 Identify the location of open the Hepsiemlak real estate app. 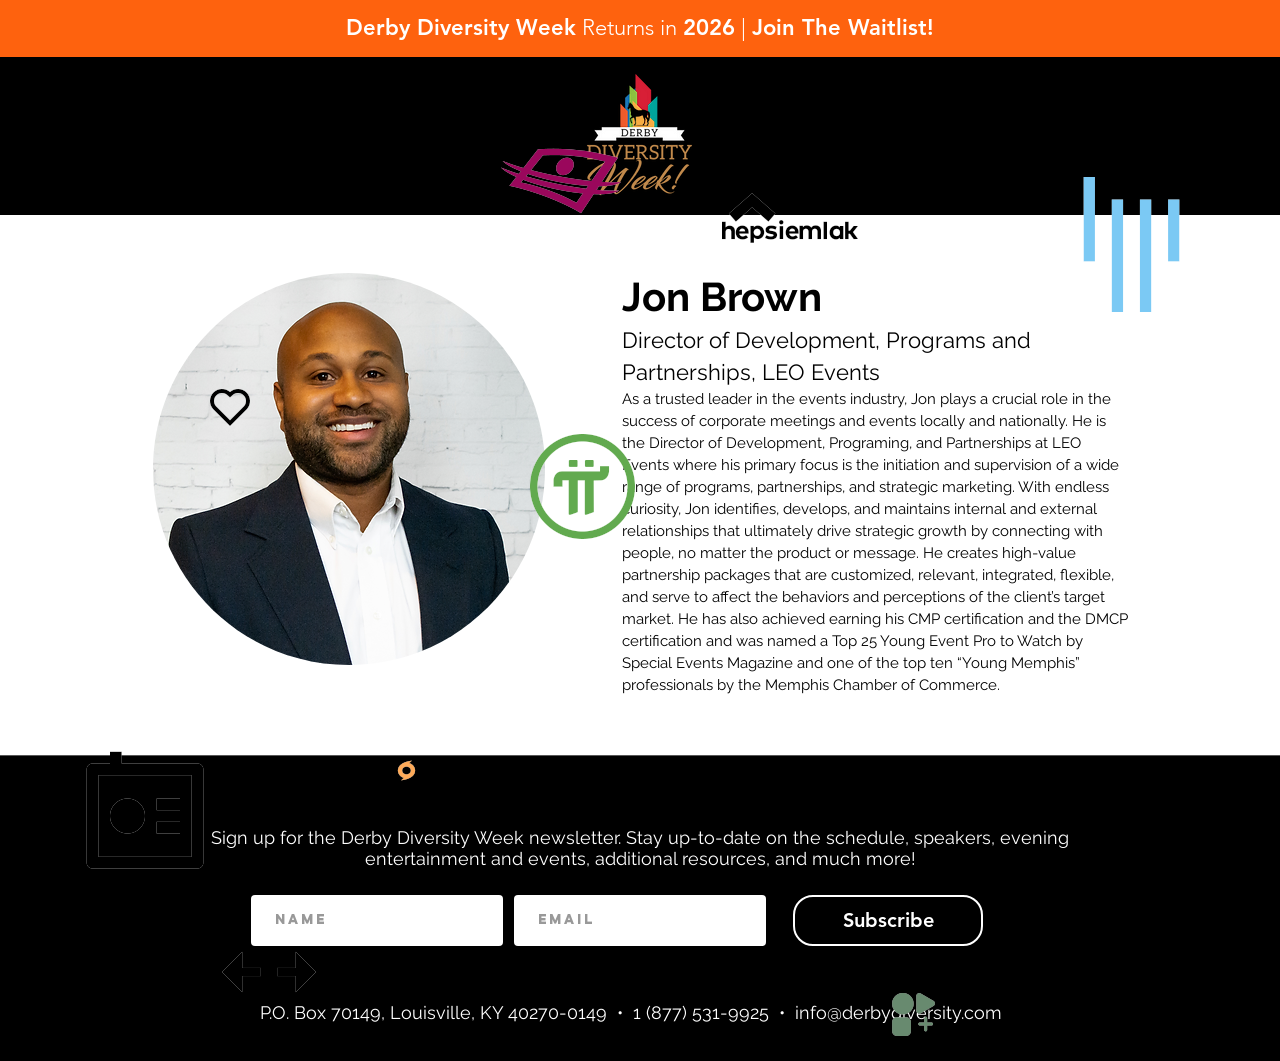
(790, 218).